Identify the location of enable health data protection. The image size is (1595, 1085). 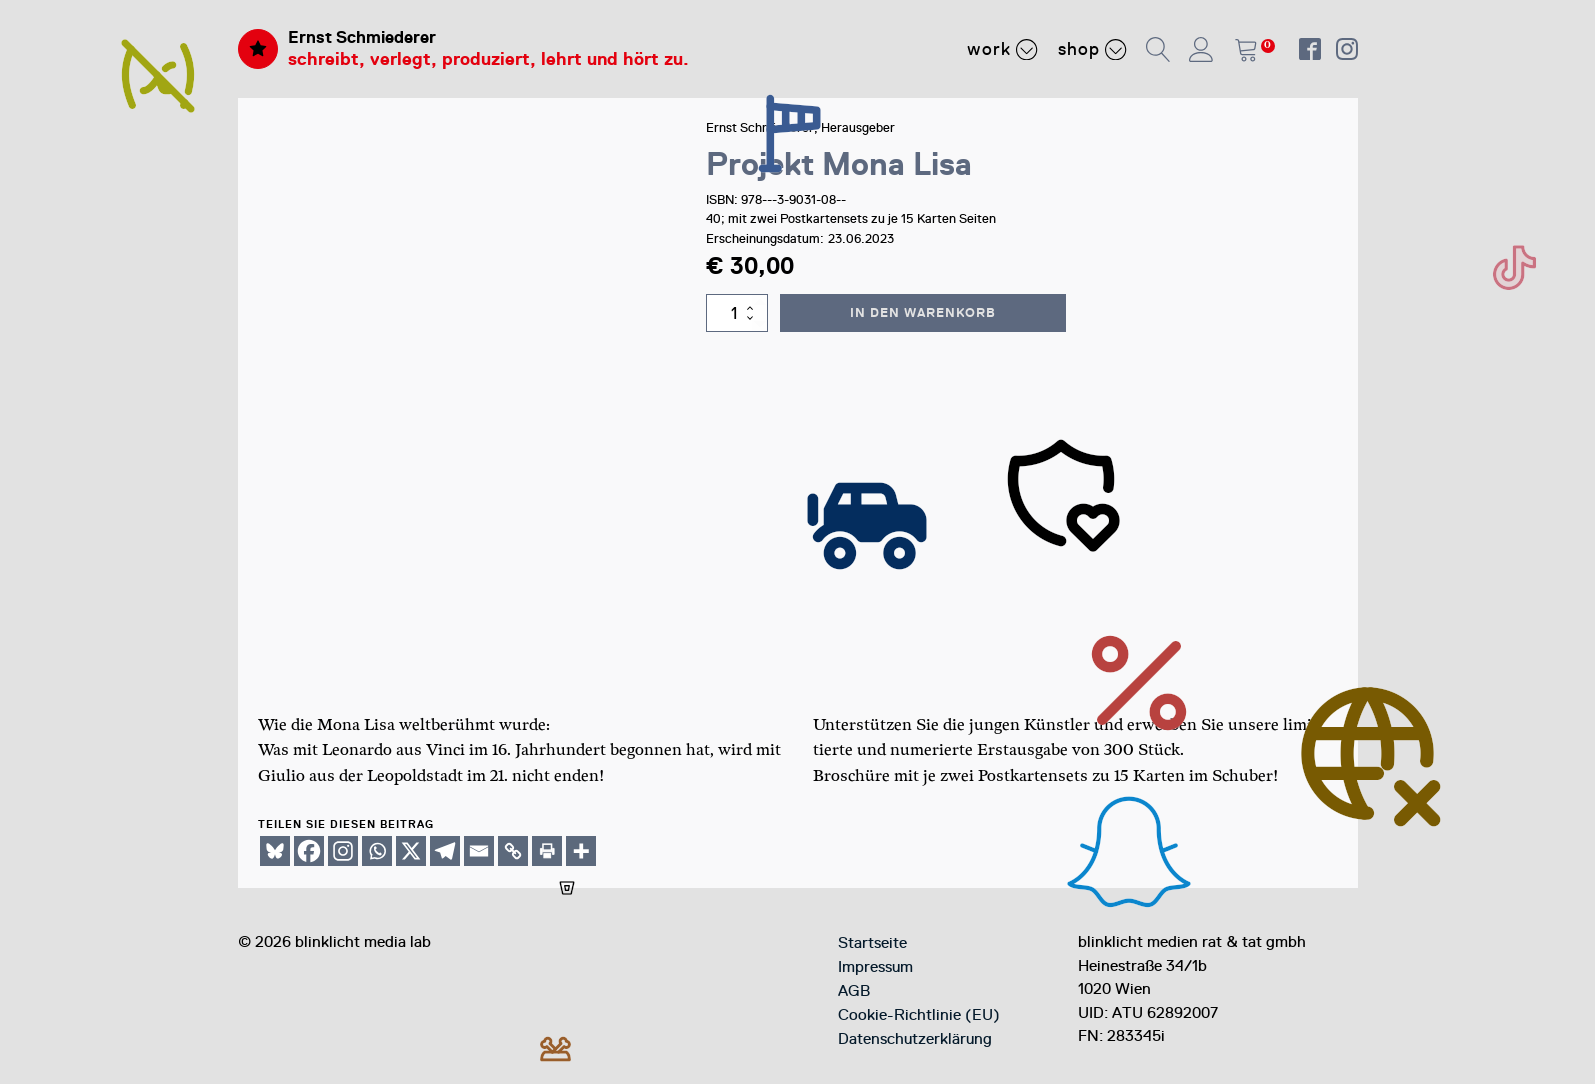
(1061, 493).